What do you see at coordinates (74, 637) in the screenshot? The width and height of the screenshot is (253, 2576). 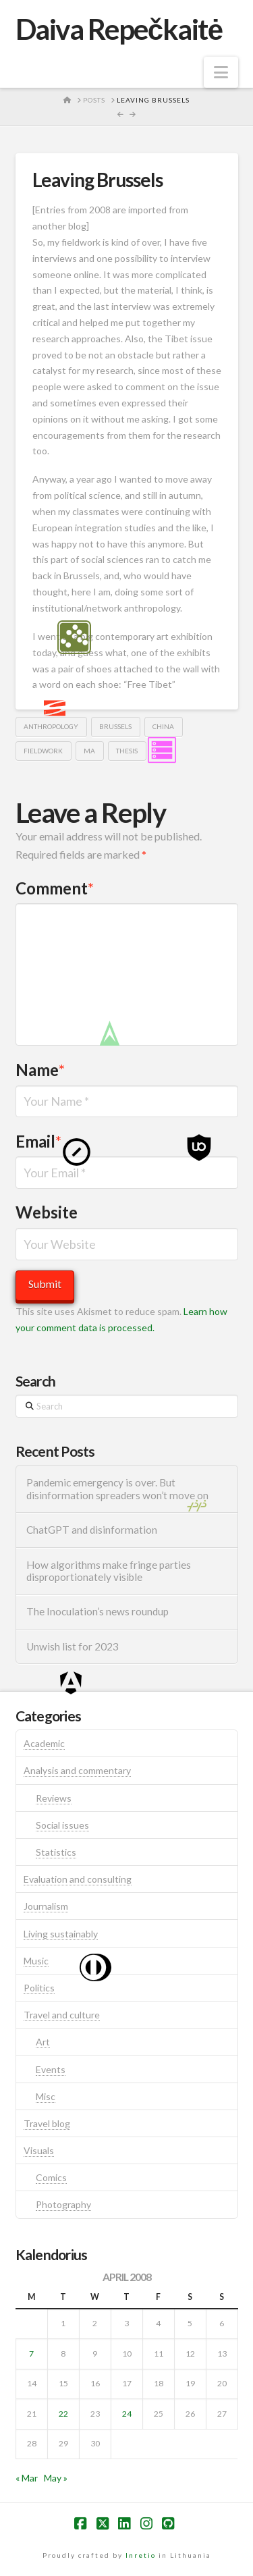 I see `open scilab application` at bounding box center [74, 637].